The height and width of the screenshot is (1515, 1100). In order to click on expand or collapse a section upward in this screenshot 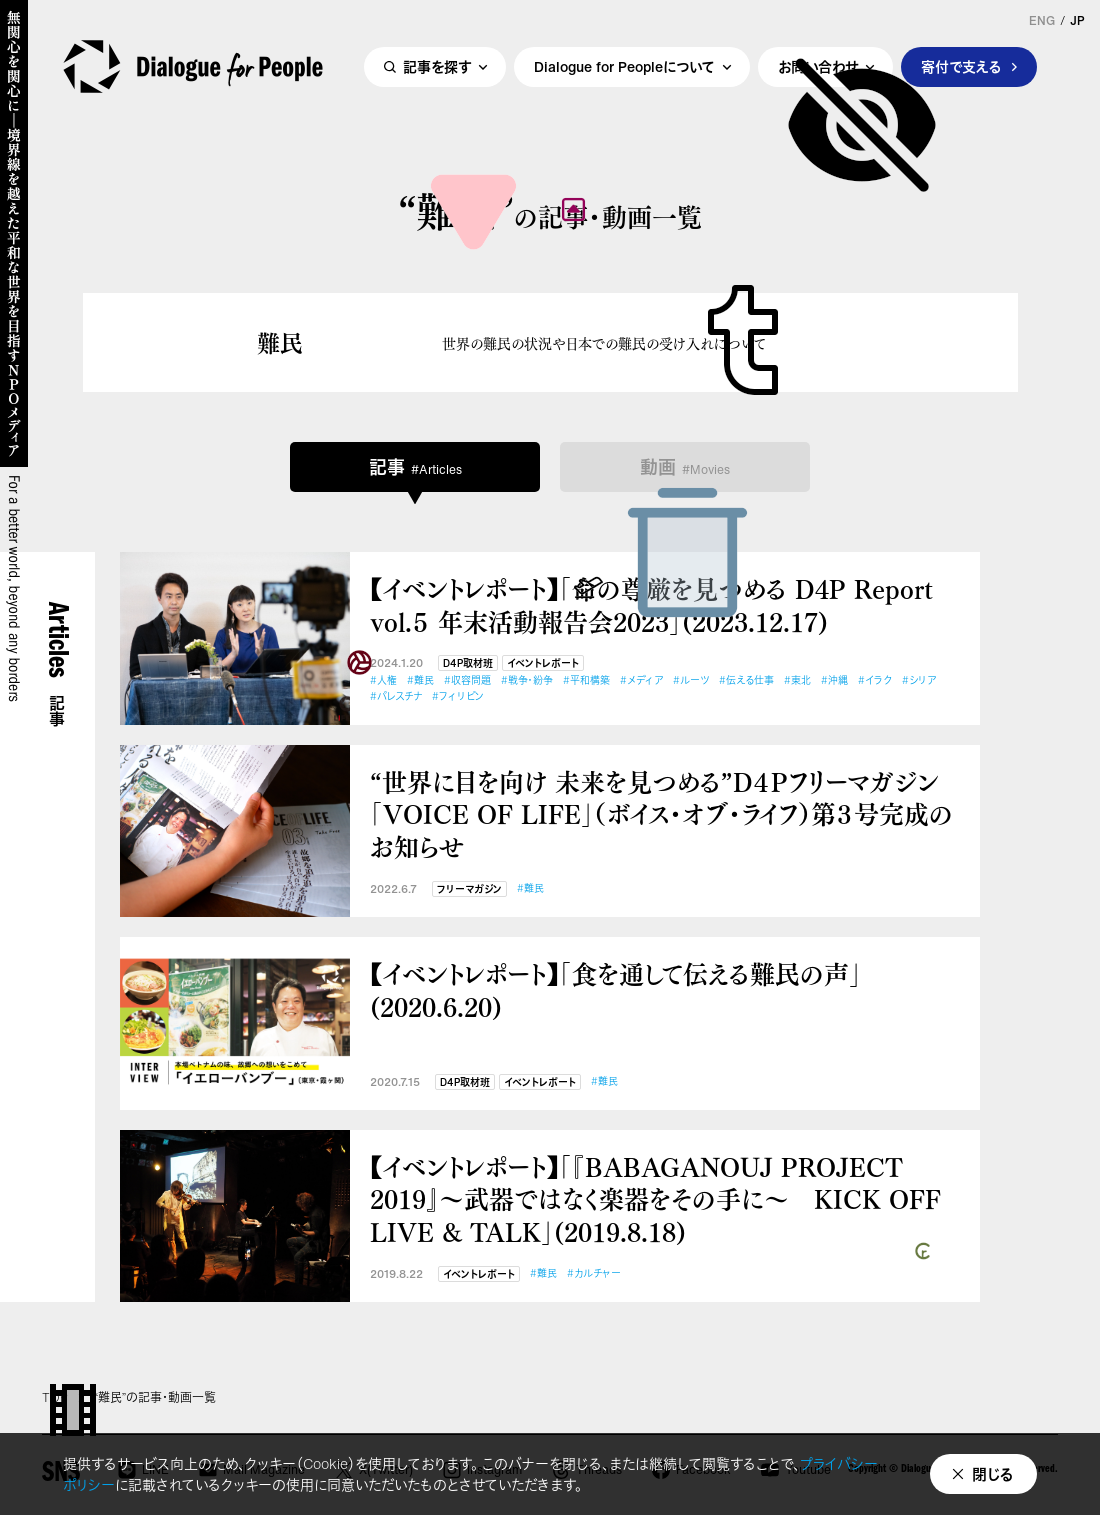, I will do `click(573, 209)`.